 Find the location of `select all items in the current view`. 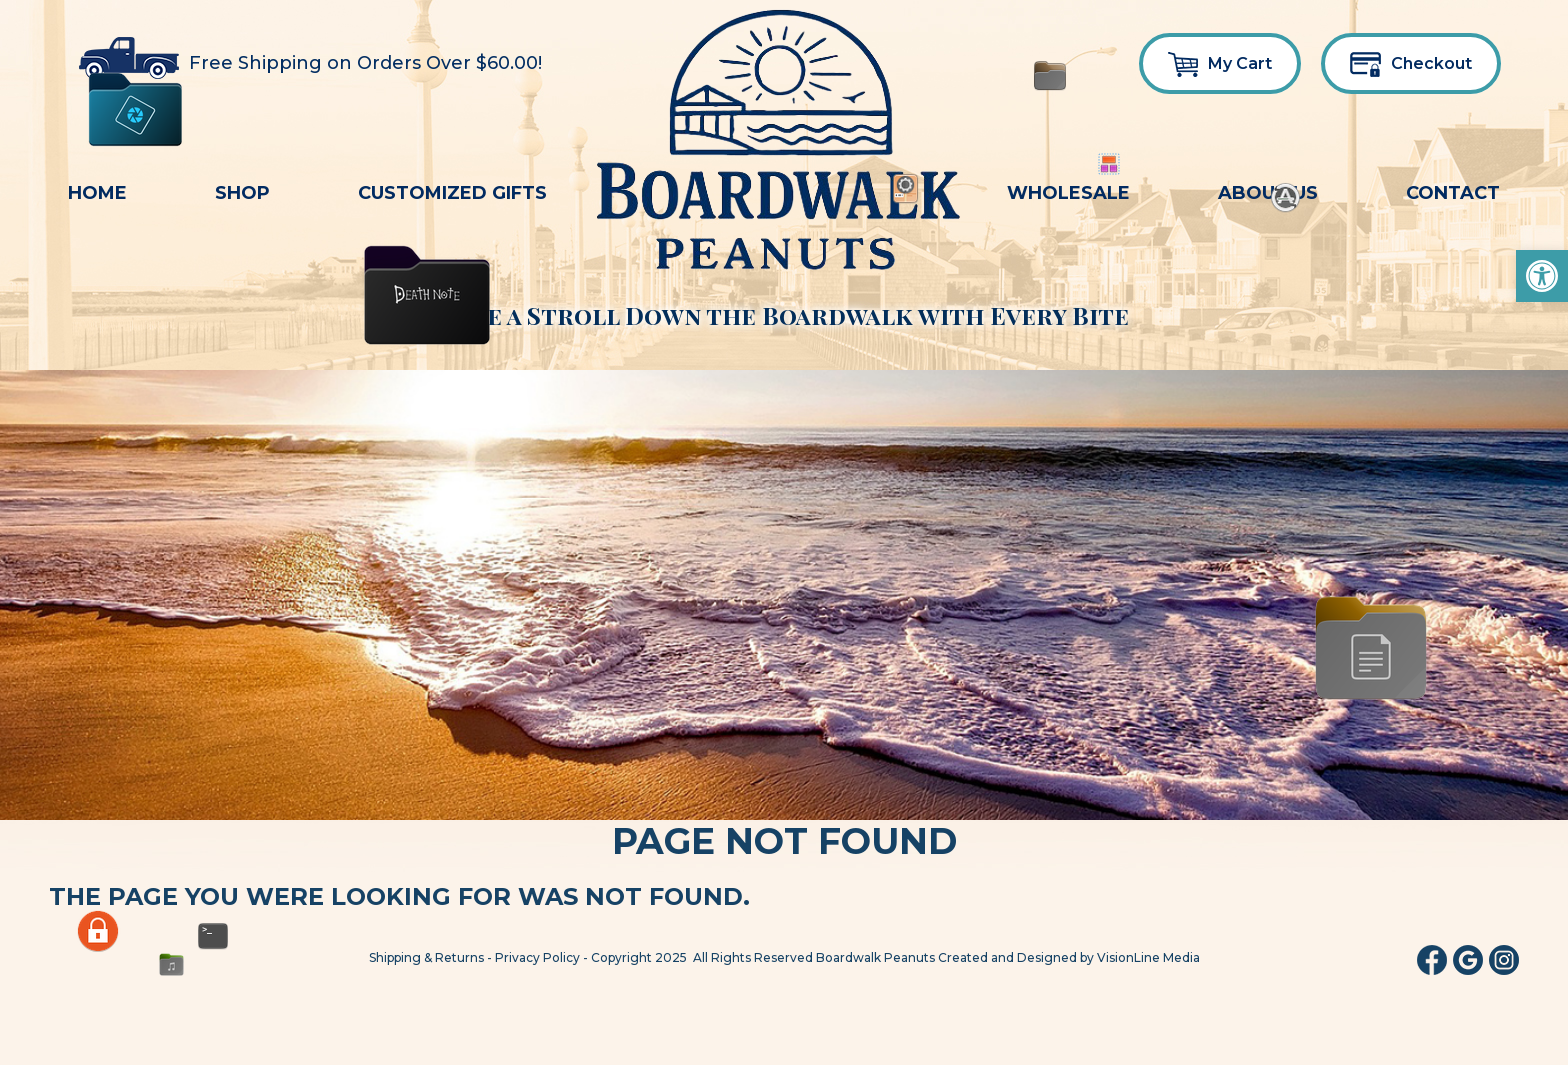

select all items in the current view is located at coordinates (1109, 164).